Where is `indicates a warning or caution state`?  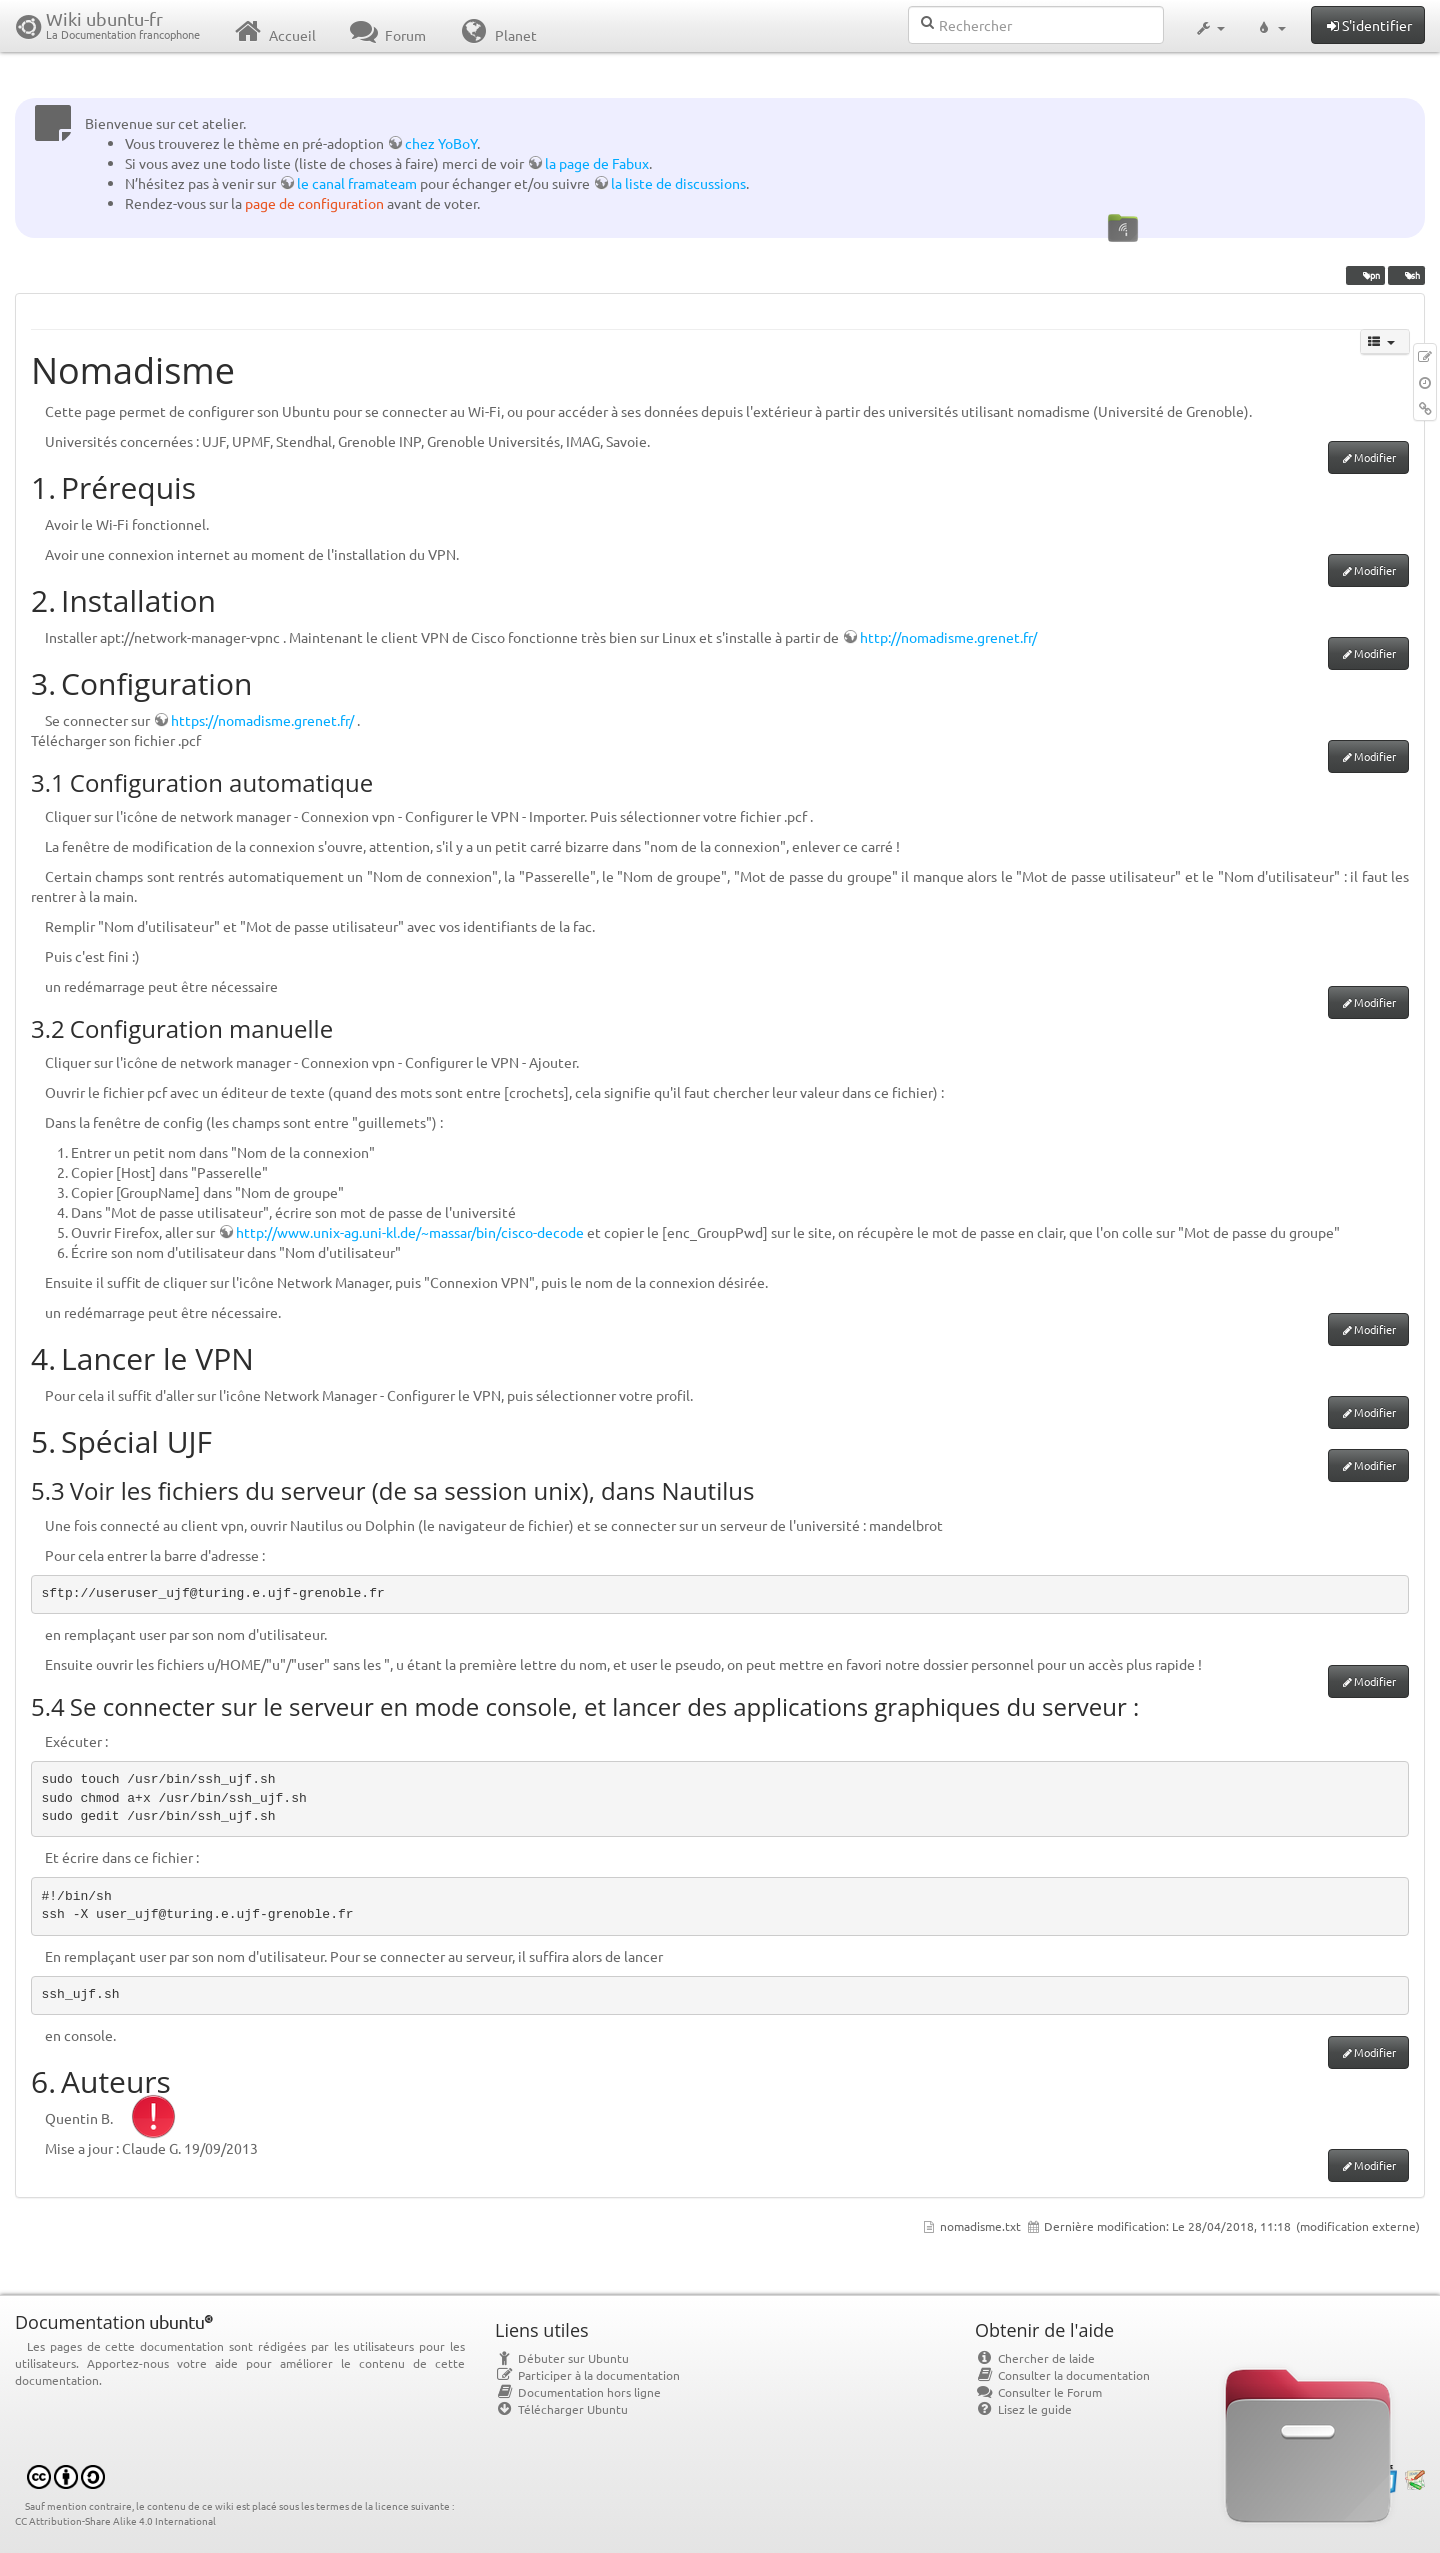
indicates a warning or caution state is located at coordinates (153, 2116).